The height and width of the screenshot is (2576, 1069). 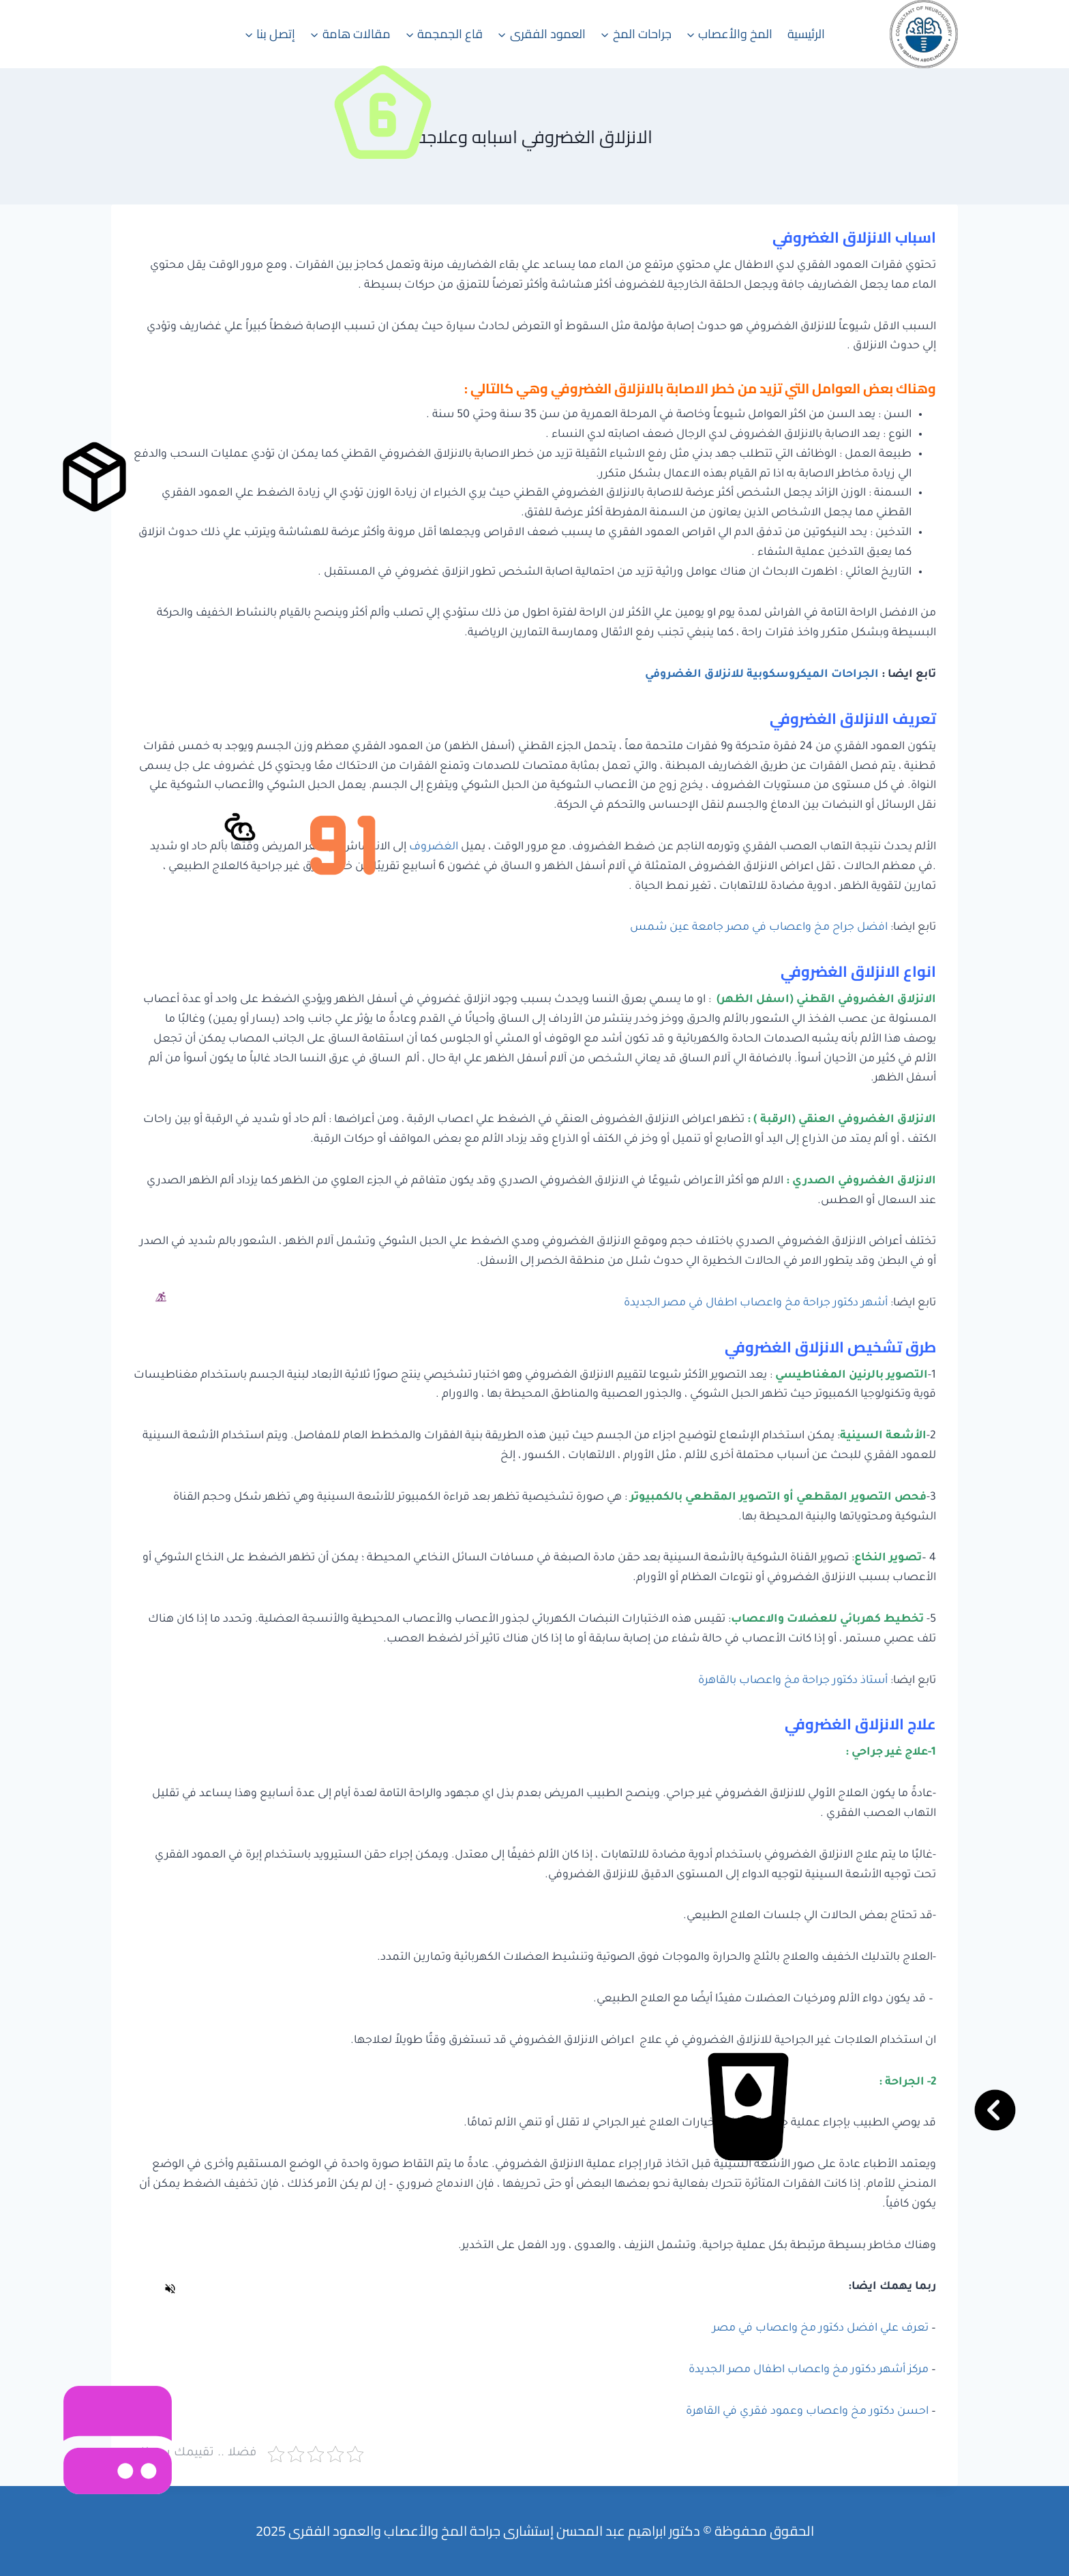 What do you see at coordinates (161, 1297) in the screenshot?
I see `access cross-country skiing trails or activities` at bounding box center [161, 1297].